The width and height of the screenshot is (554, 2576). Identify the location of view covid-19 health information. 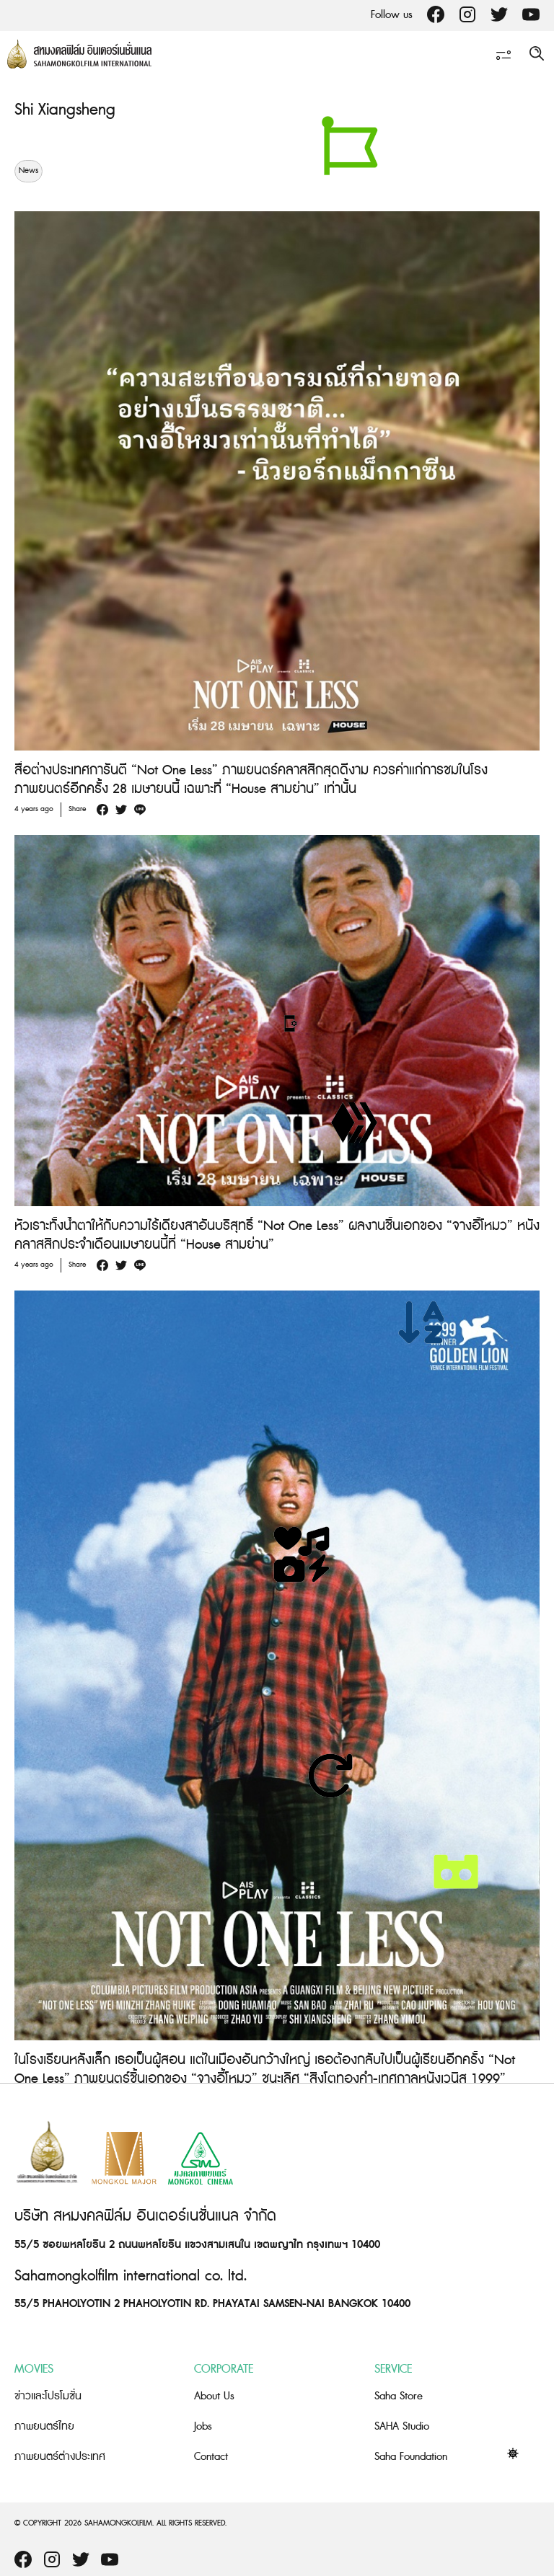
(513, 2453).